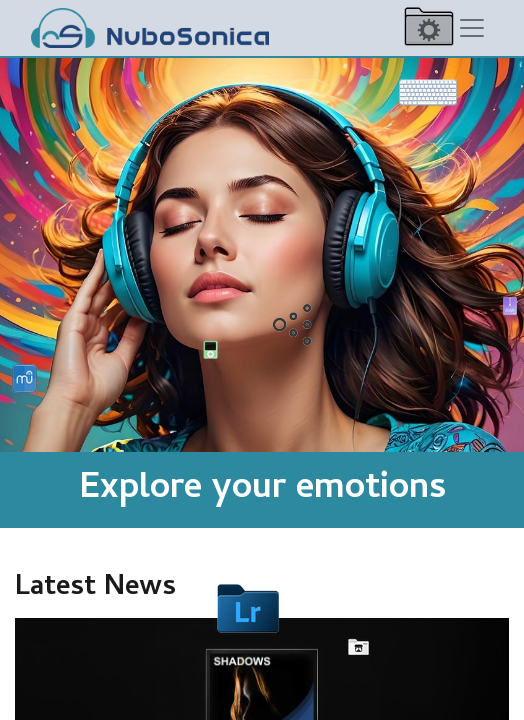 The image size is (524, 720). I want to click on track or monitor folder activity, so click(292, 326).